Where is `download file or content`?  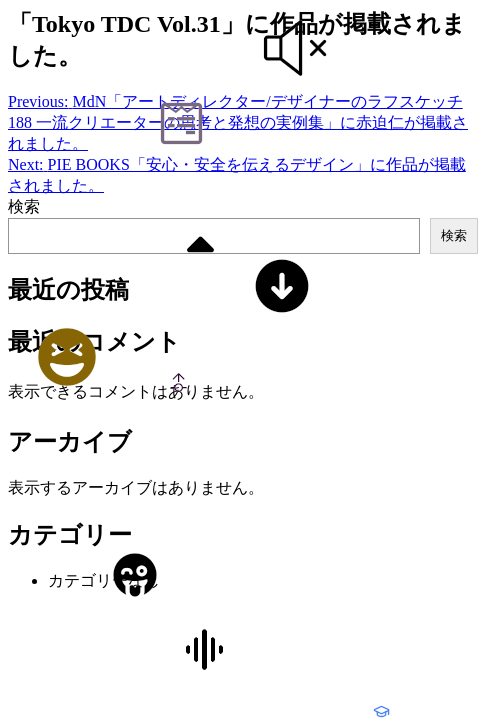 download file or content is located at coordinates (282, 286).